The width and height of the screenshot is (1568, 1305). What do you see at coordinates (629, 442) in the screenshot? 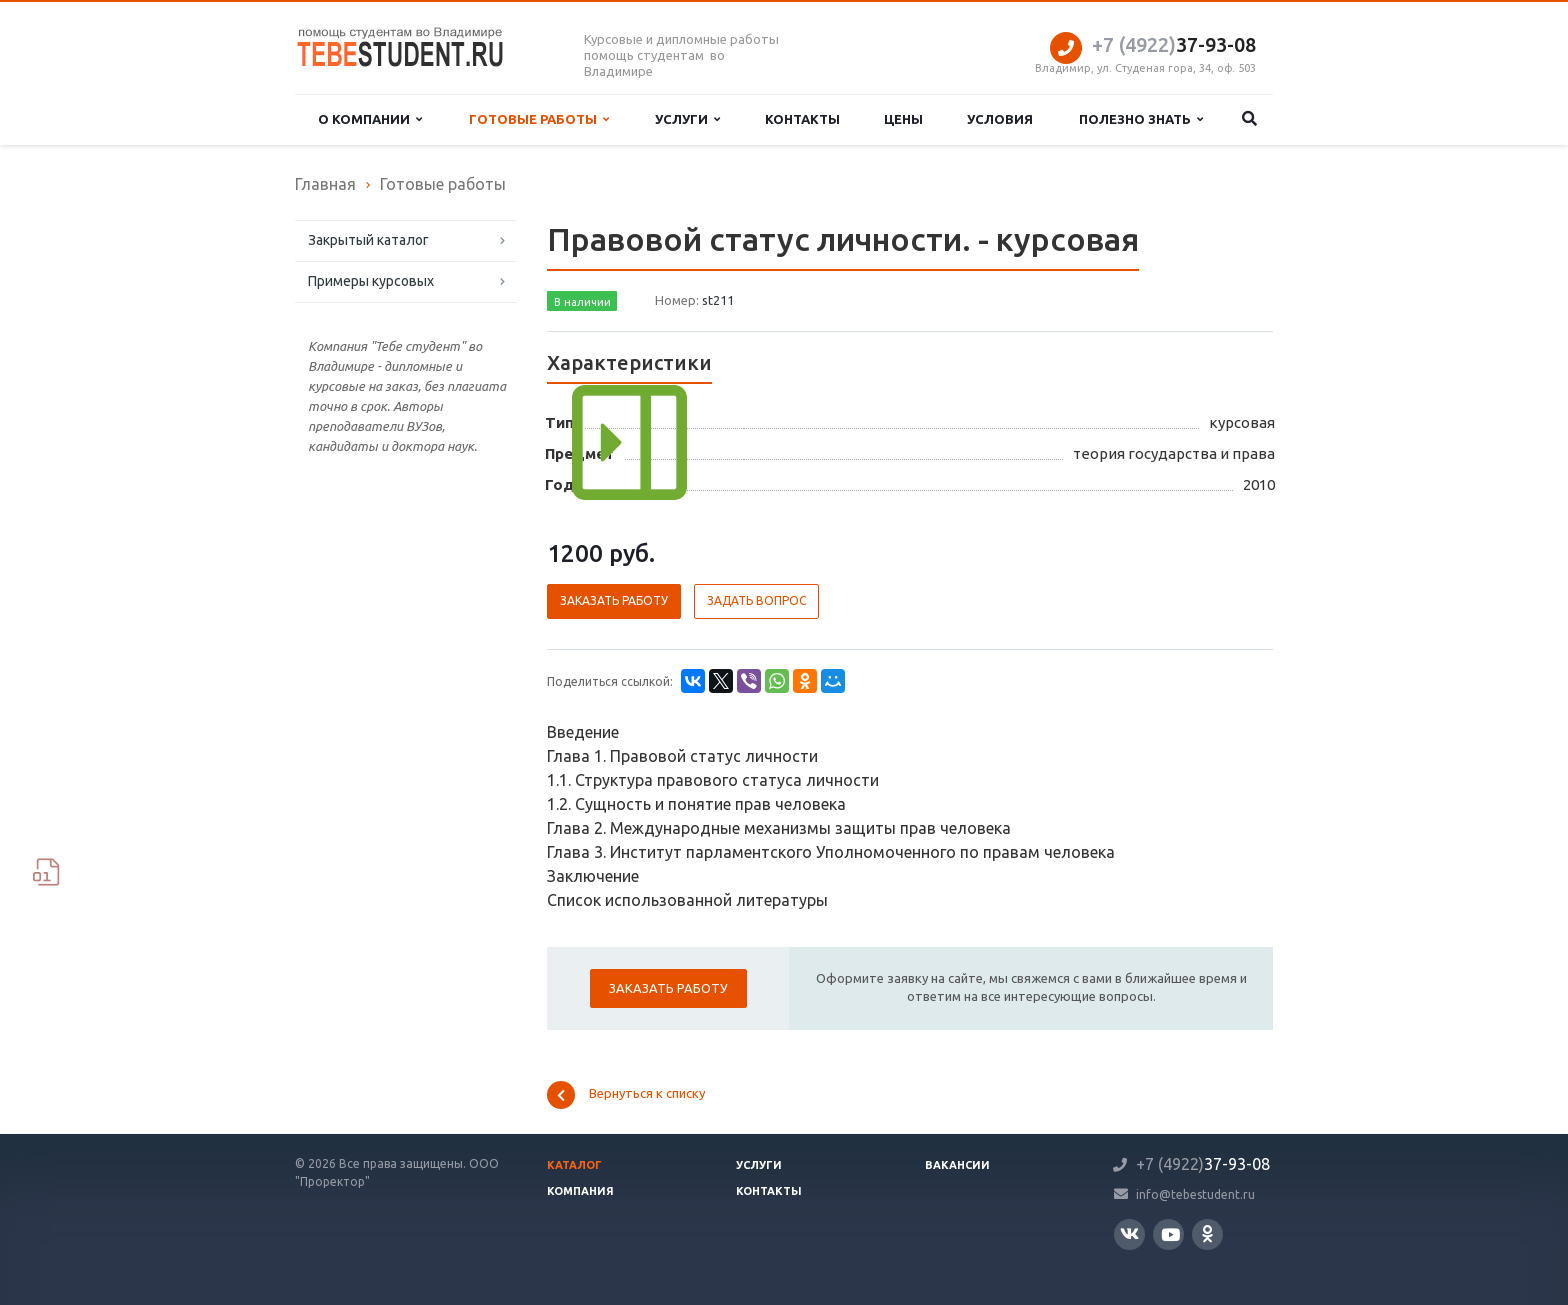
I see `collapse the sidebar panel` at bounding box center [629, 442].